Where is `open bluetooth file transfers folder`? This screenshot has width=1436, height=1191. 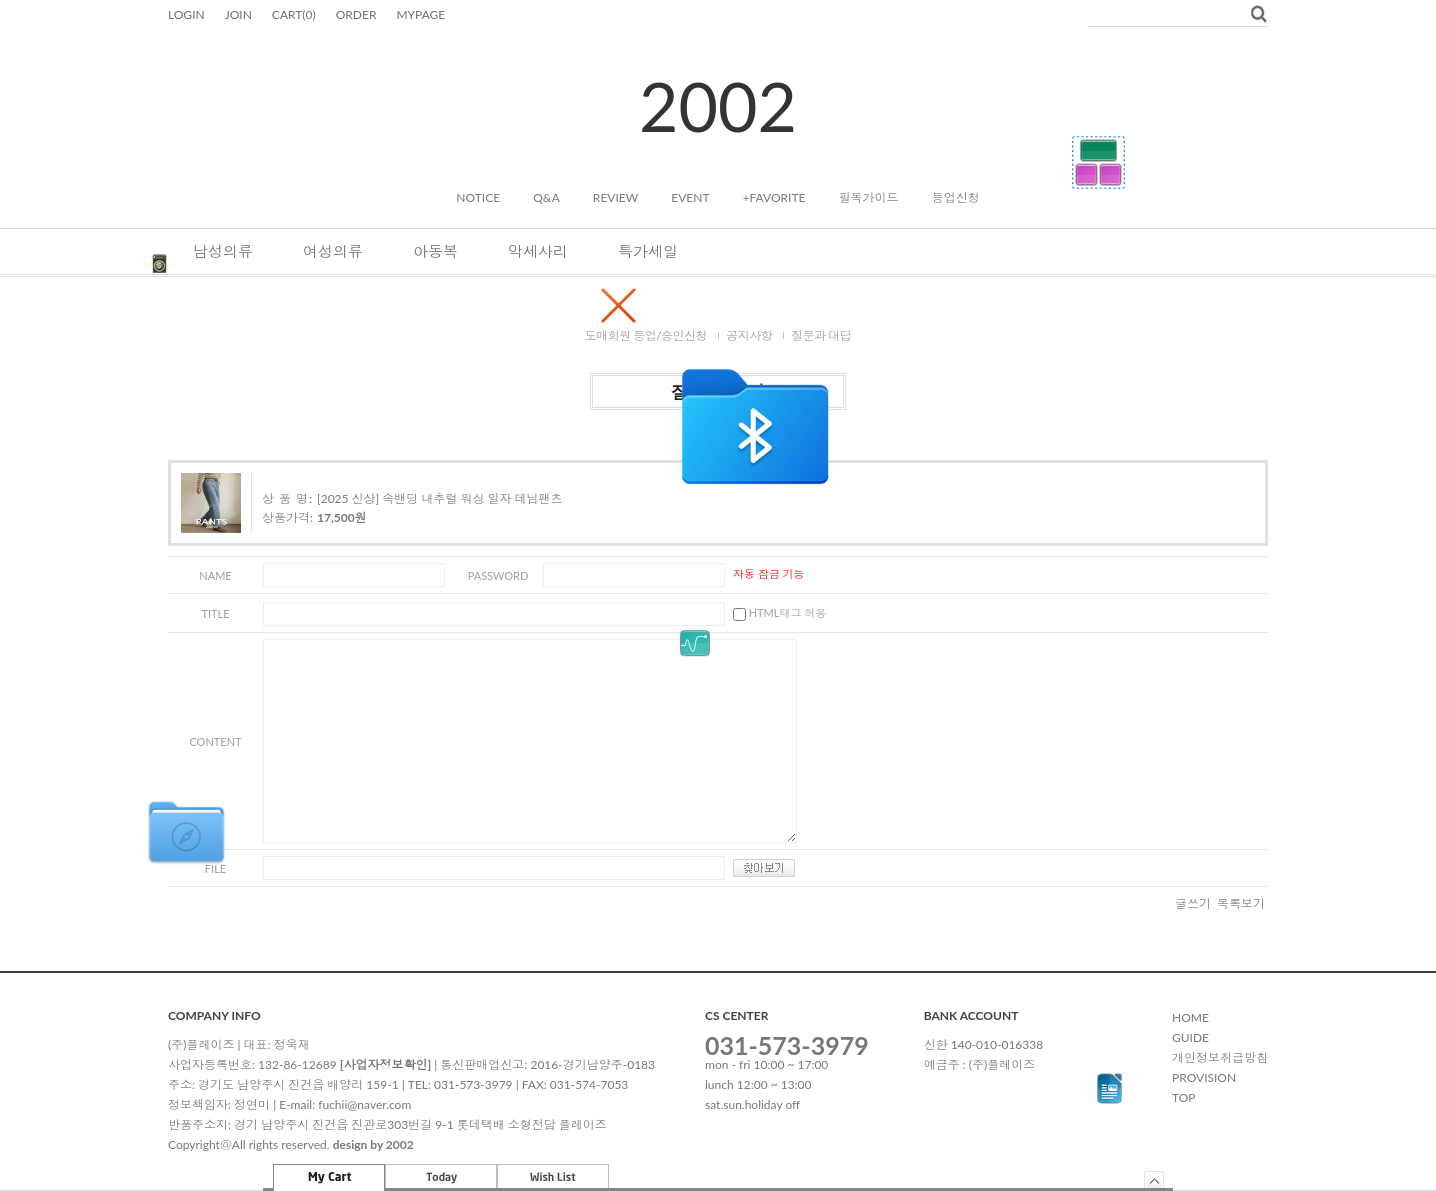 open bluetooth file transfers folder is located at coordinates (754, 430).